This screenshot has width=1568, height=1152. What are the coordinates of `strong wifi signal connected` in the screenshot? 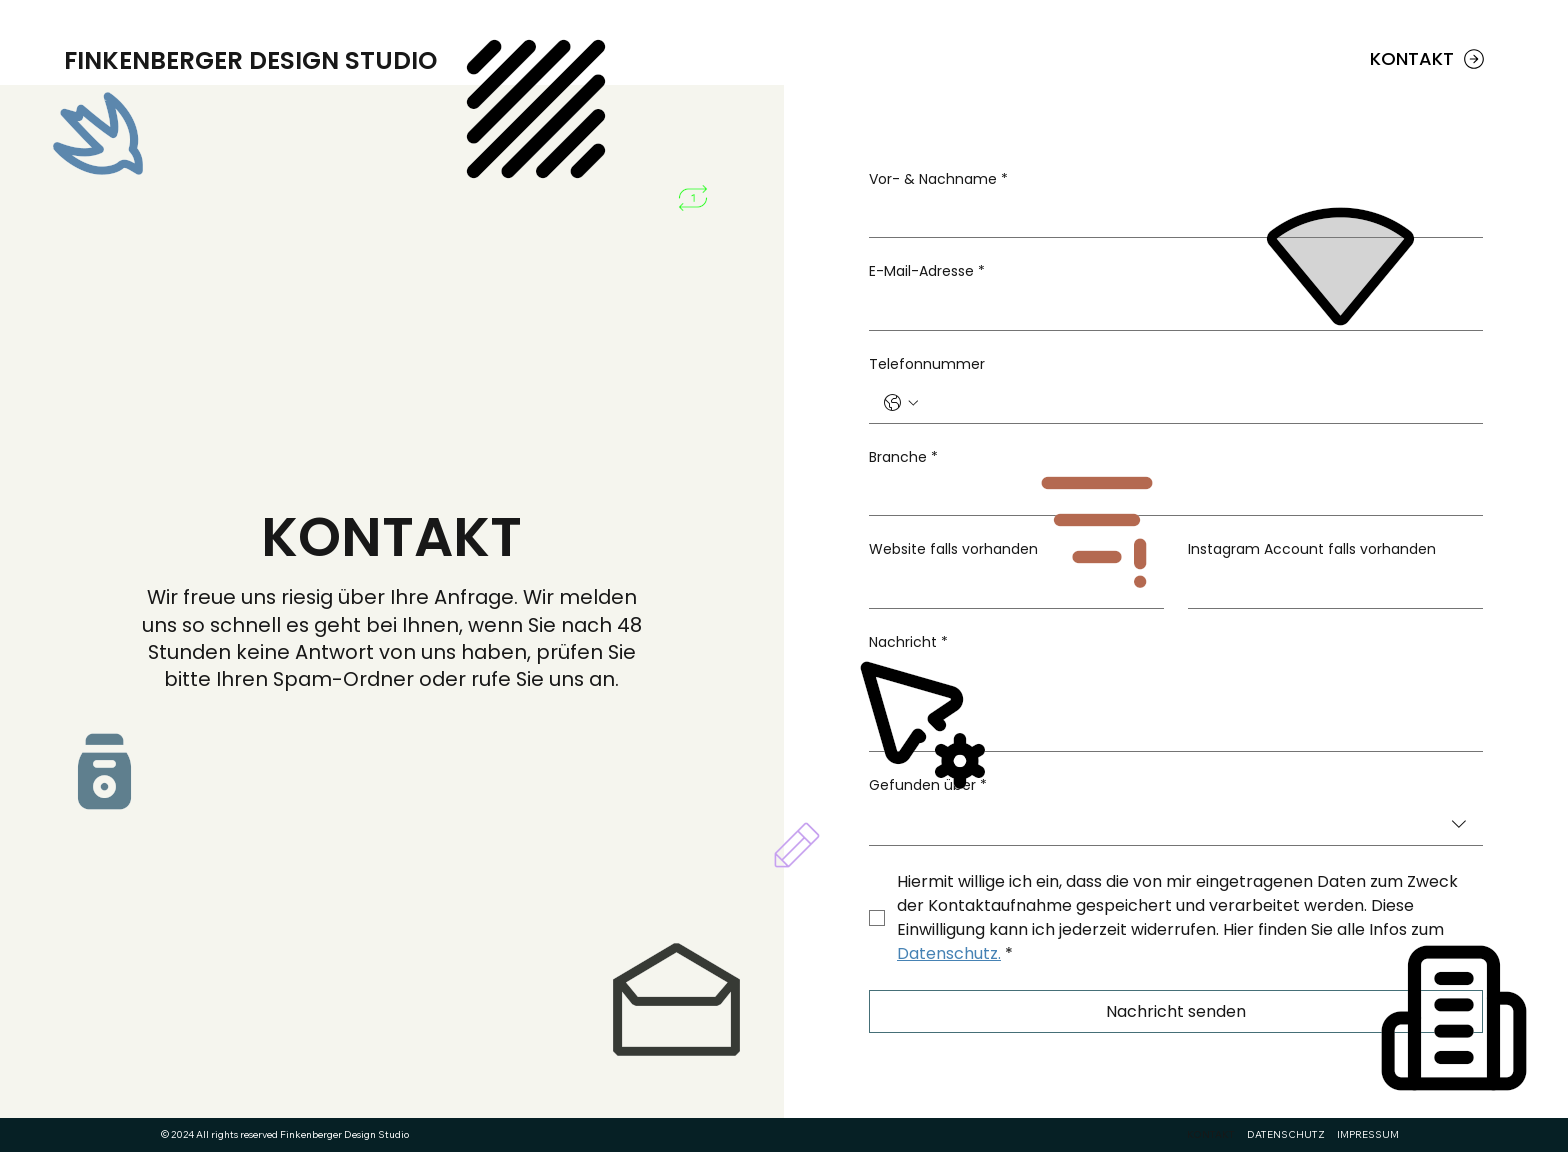 It's located at (1340, 266).